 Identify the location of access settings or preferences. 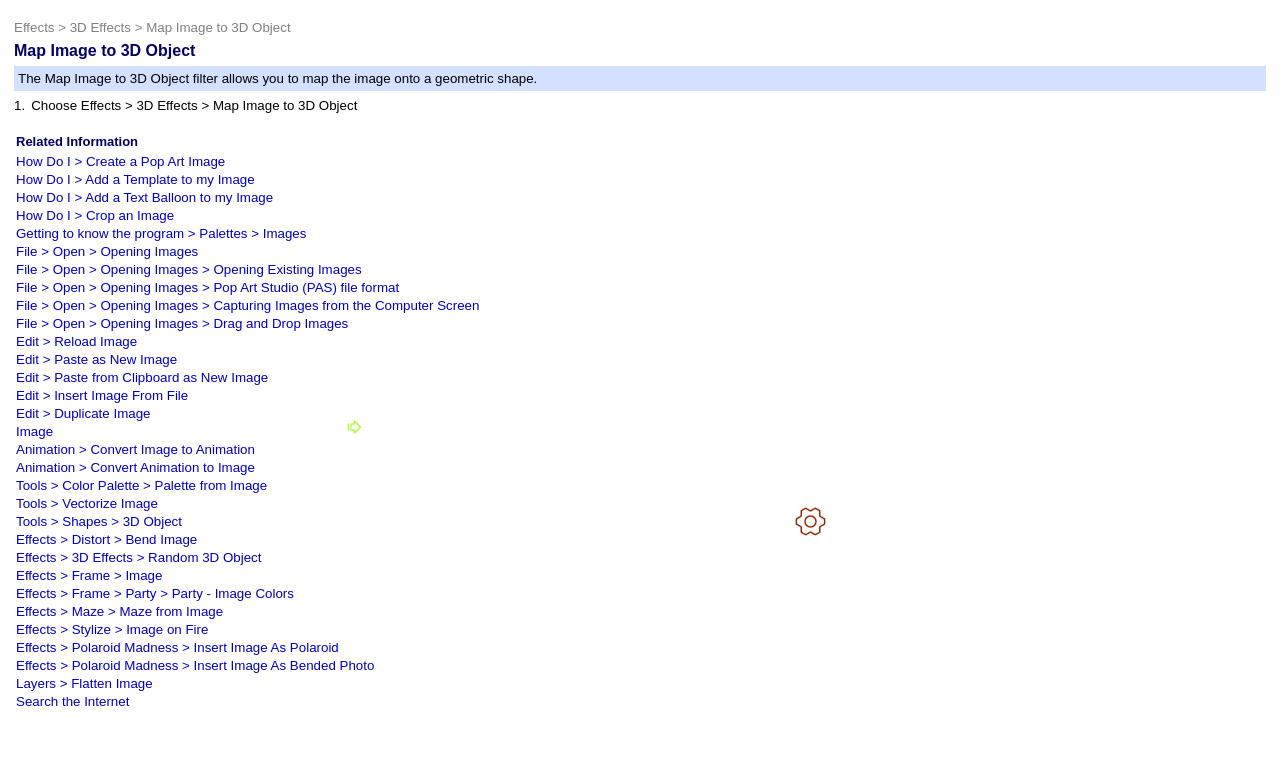
(810, 521).